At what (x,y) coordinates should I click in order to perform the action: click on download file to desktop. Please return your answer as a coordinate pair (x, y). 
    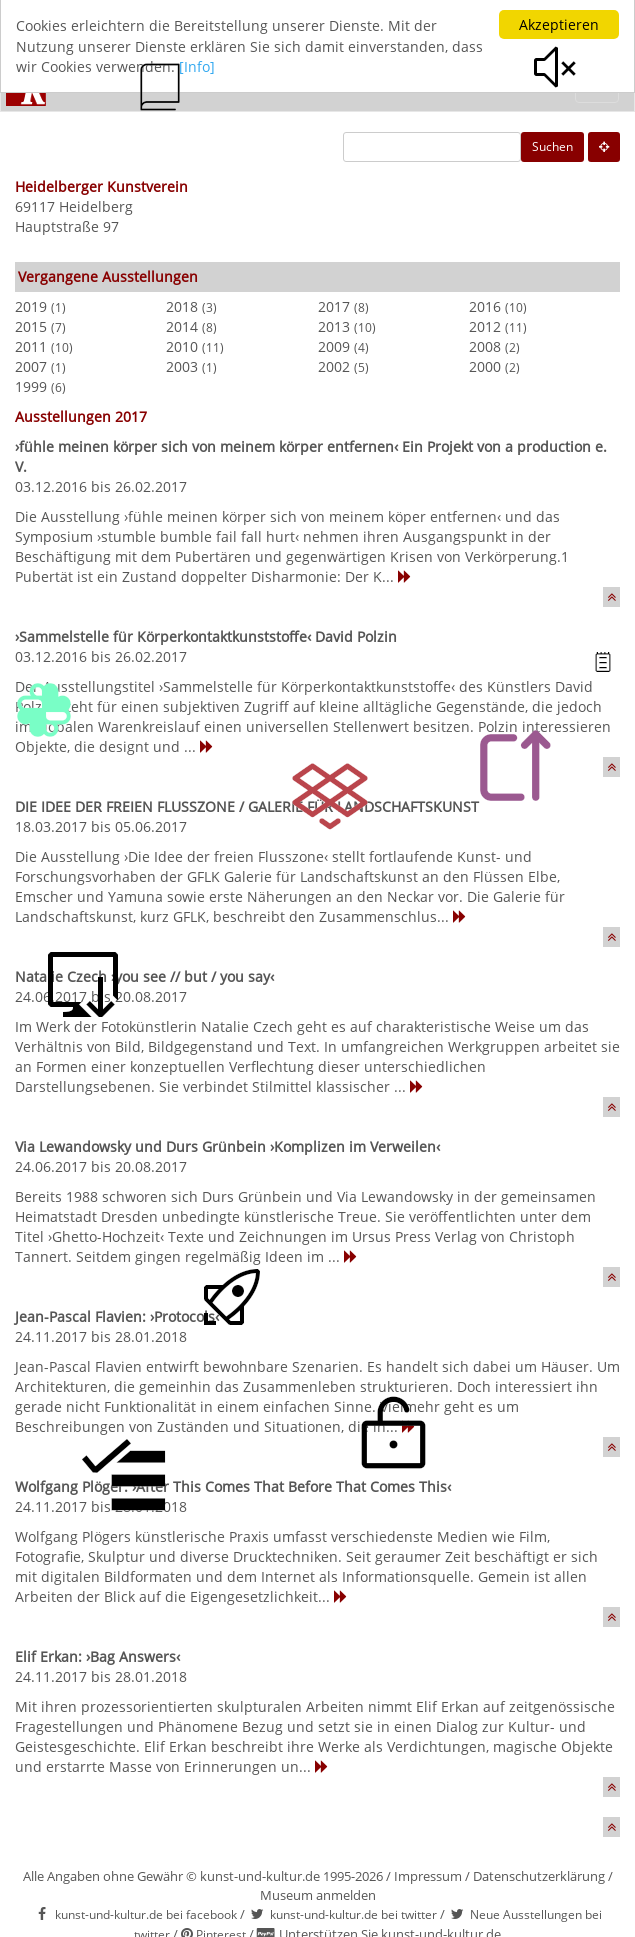
    Looking at the image, I should click on (83, 982).